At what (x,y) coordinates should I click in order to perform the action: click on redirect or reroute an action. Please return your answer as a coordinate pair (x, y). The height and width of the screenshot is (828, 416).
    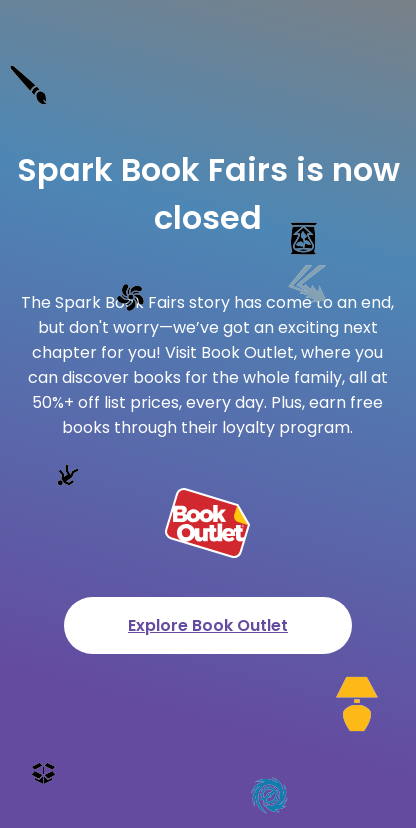
    Looking at the image, I should click on (307, 284).